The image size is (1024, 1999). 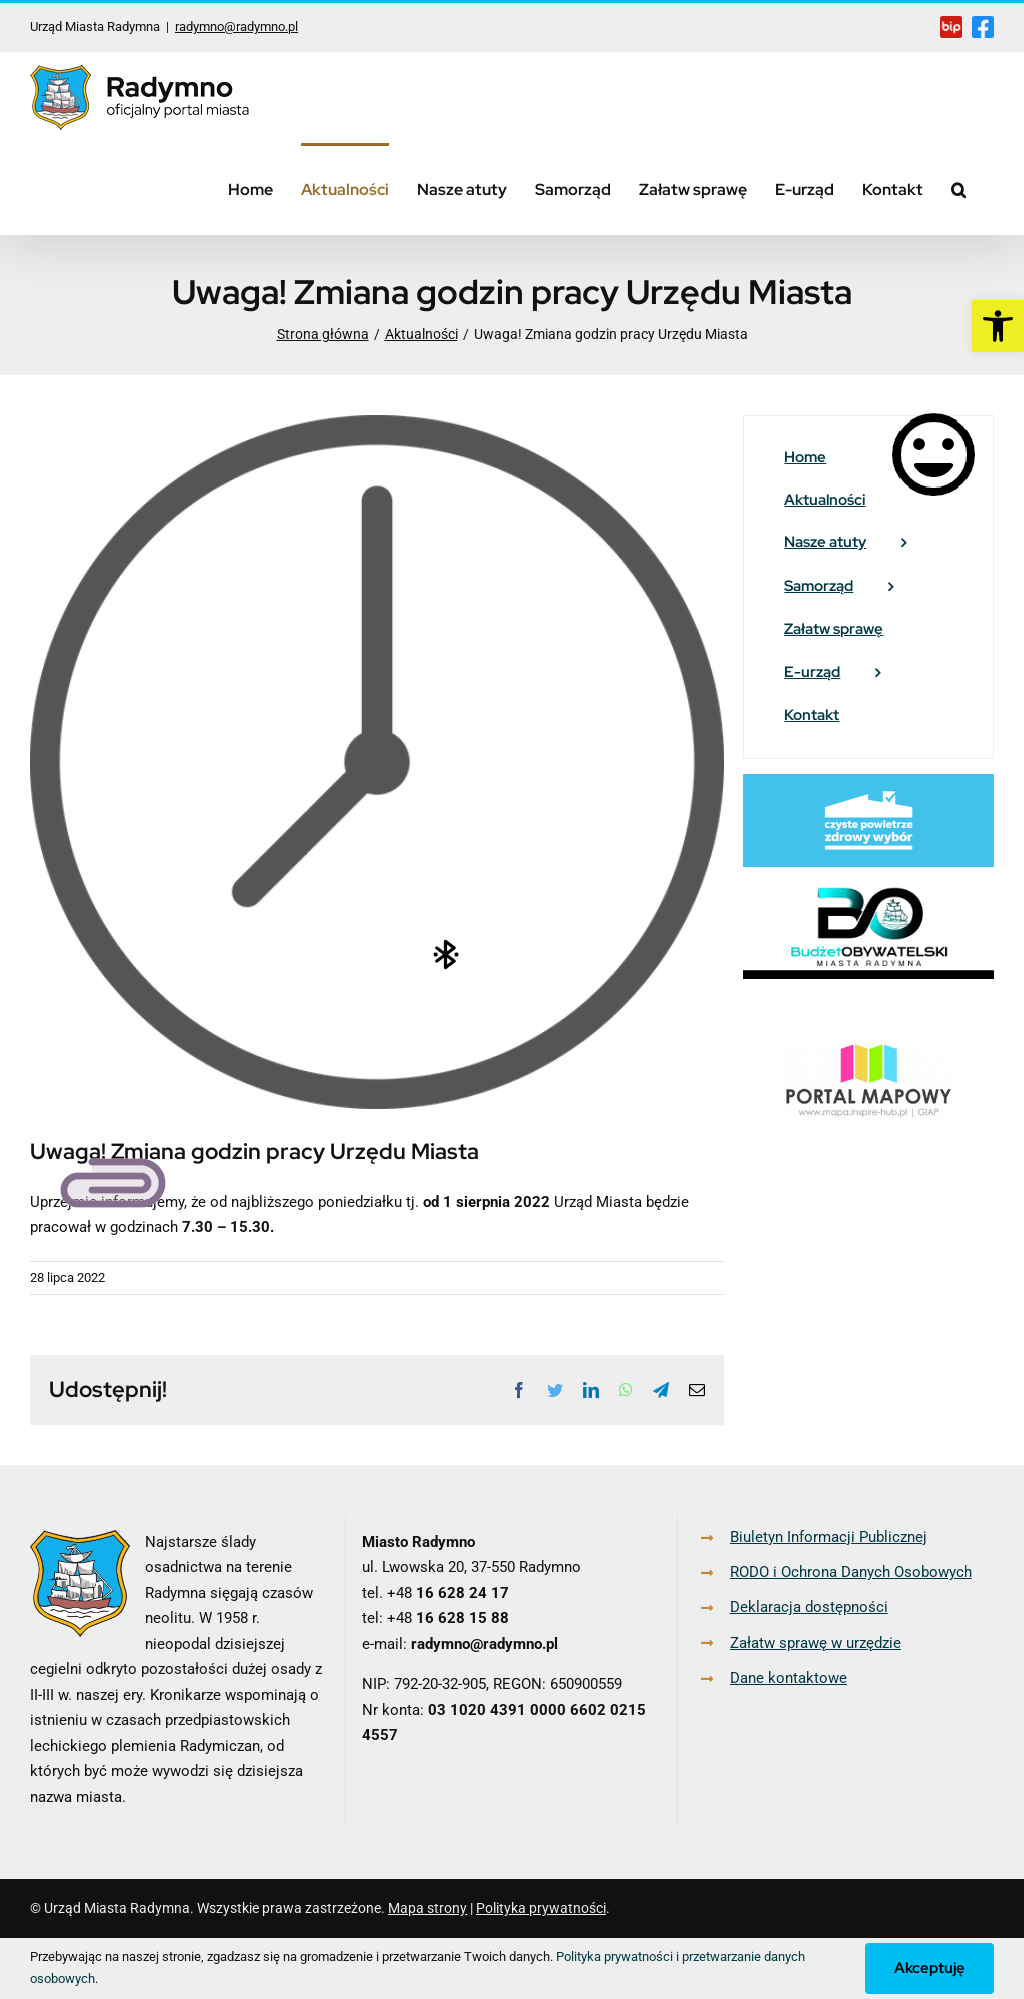 What do you see at coordinates (445, 954) in the screenshot?
I see `indicates bluetooth is connected to a device` at bounding box center [445, 954].